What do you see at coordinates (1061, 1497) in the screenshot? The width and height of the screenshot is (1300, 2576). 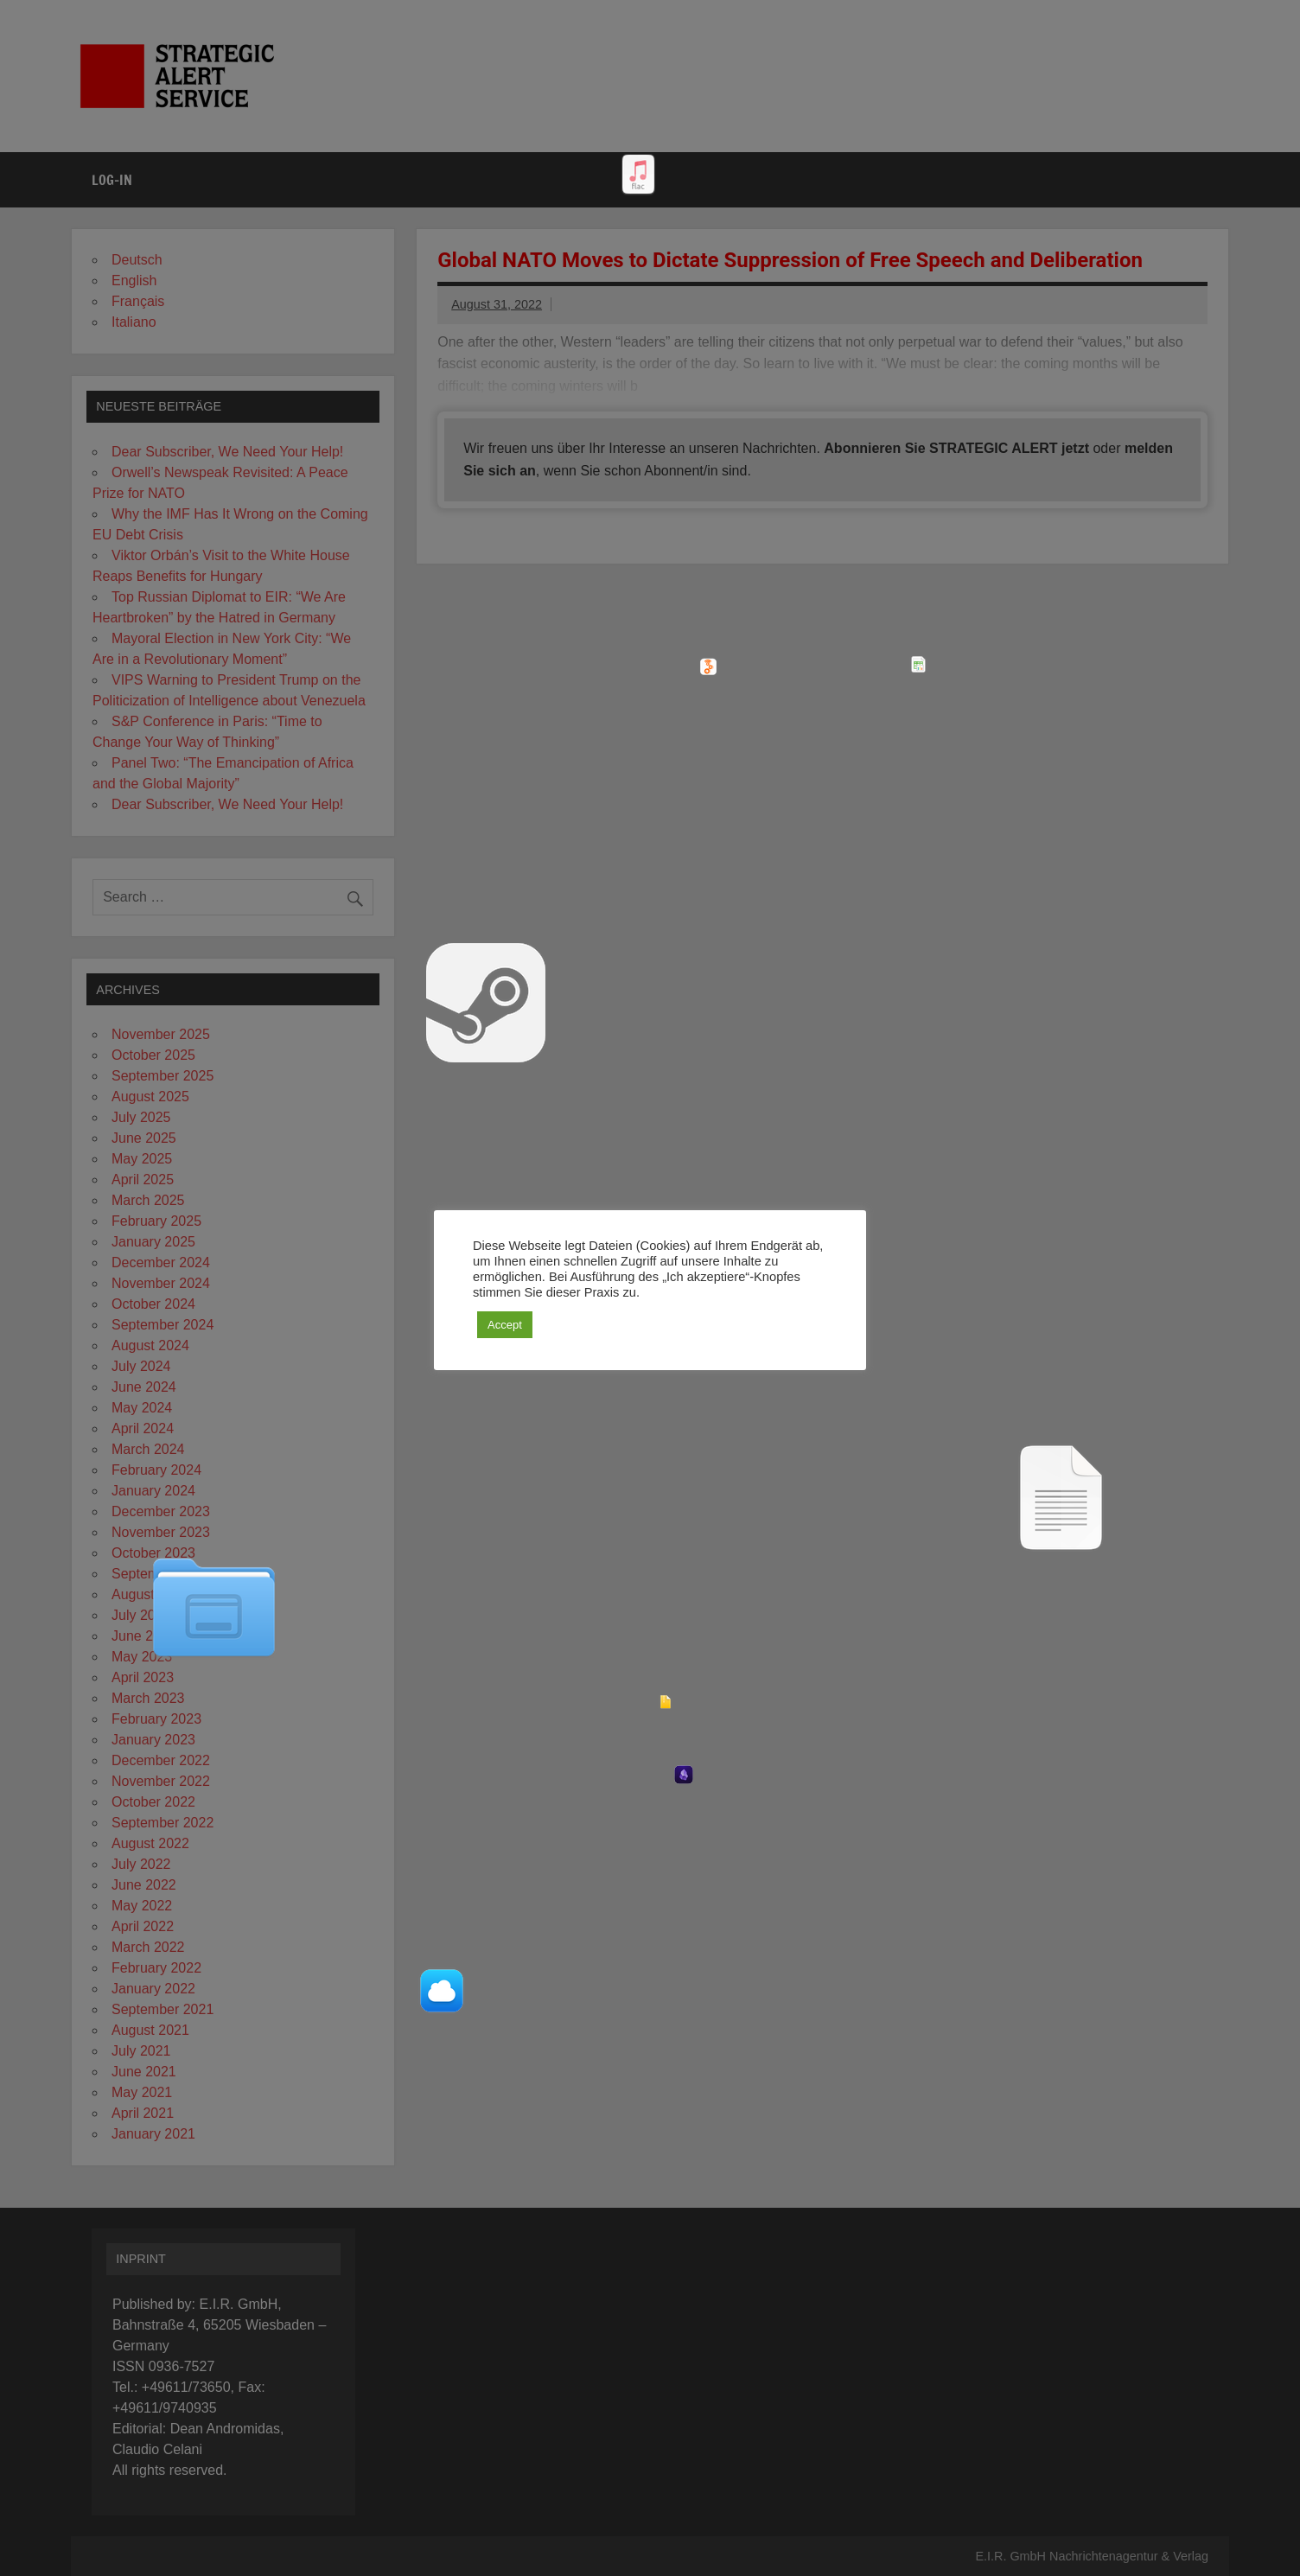 I see `open a plain text file` at bounding box center [1061, 1497].